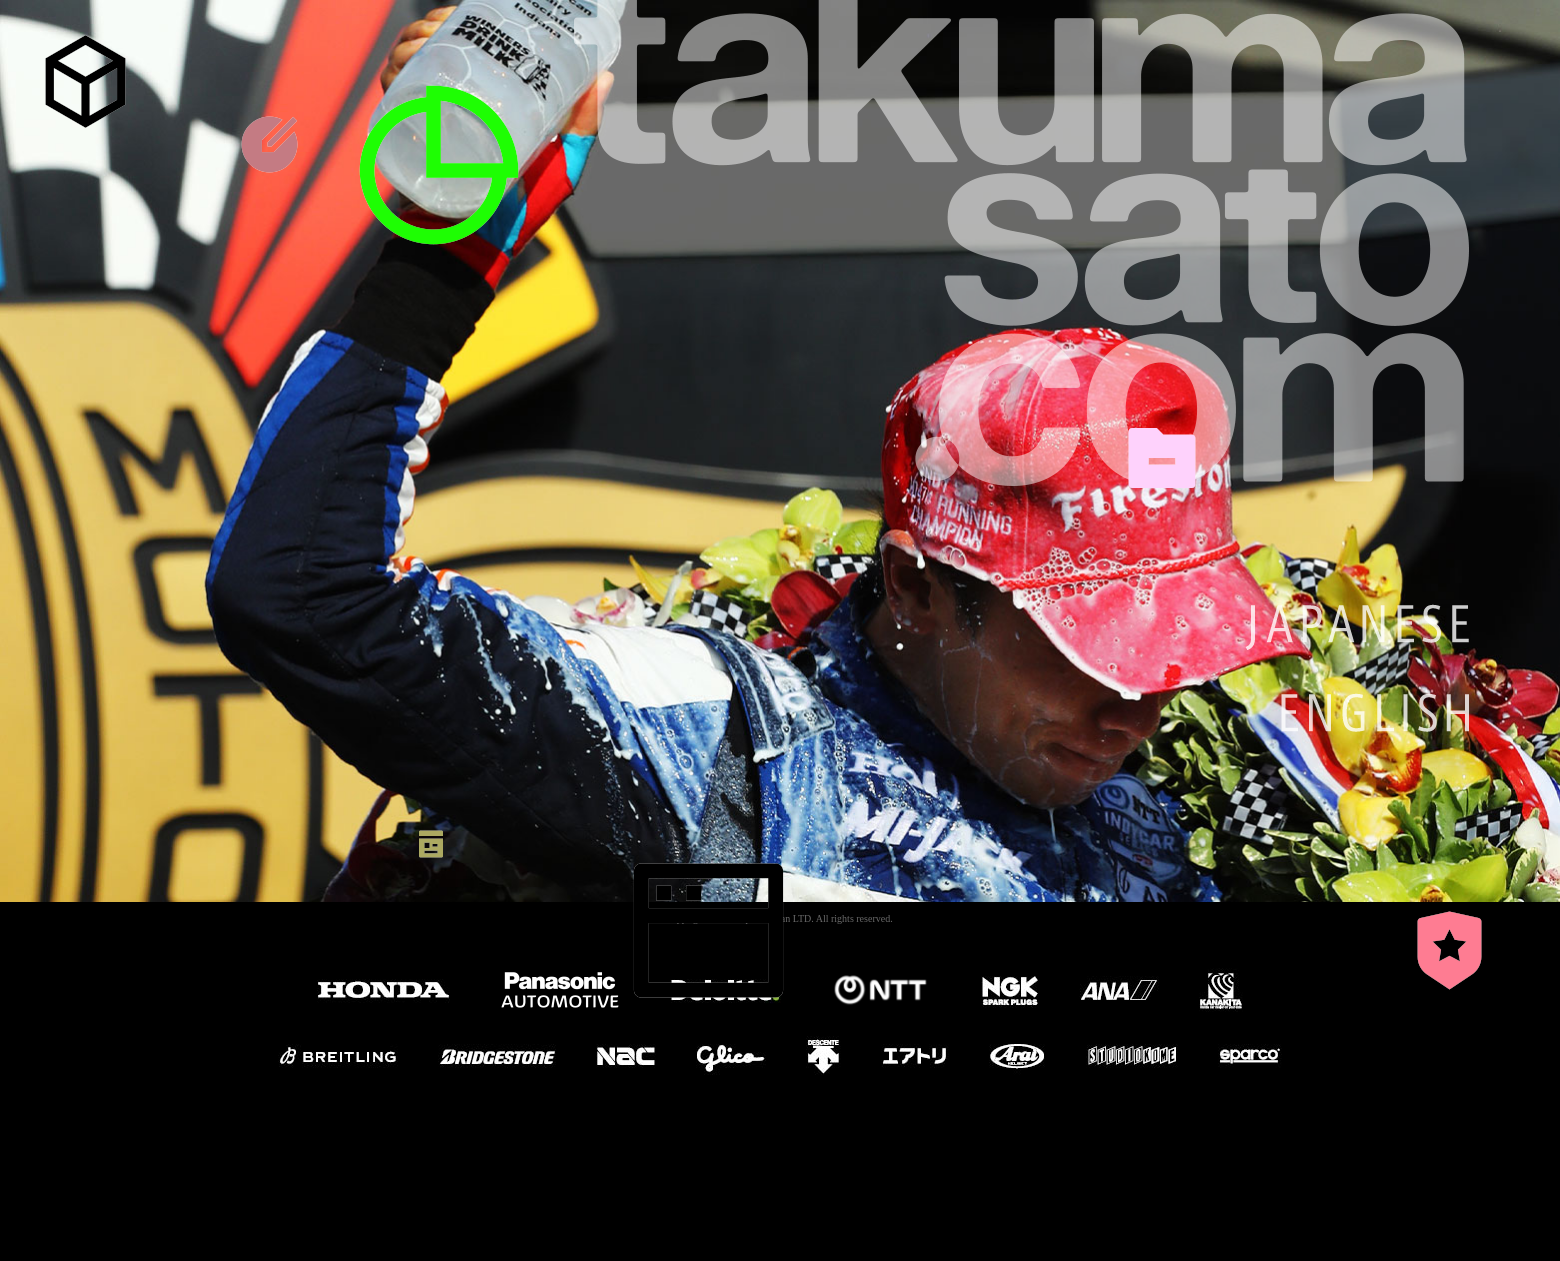  Describe the element at coordinates (1449, 950) in the screenshot. I see `indicates premium or verified security status` at that location.